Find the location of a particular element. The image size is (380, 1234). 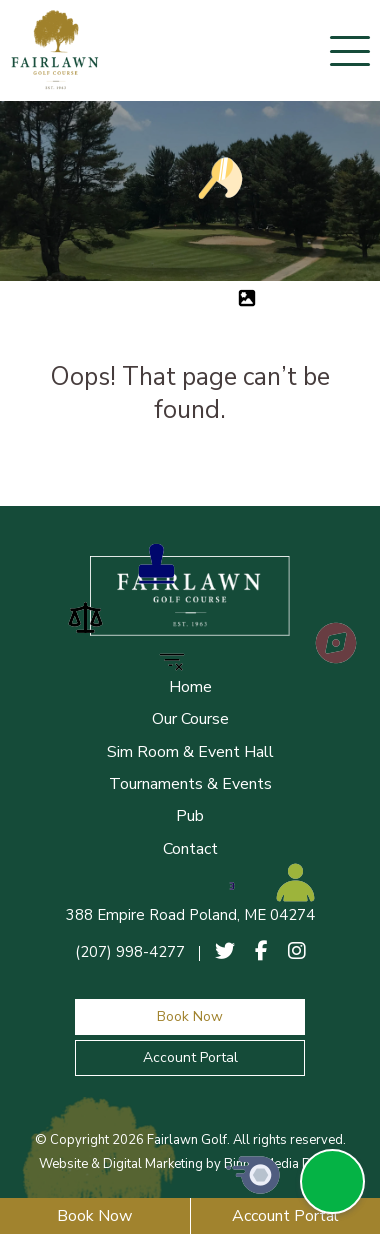

access discord nitro subscription features is located at coordinates (253, 1175).